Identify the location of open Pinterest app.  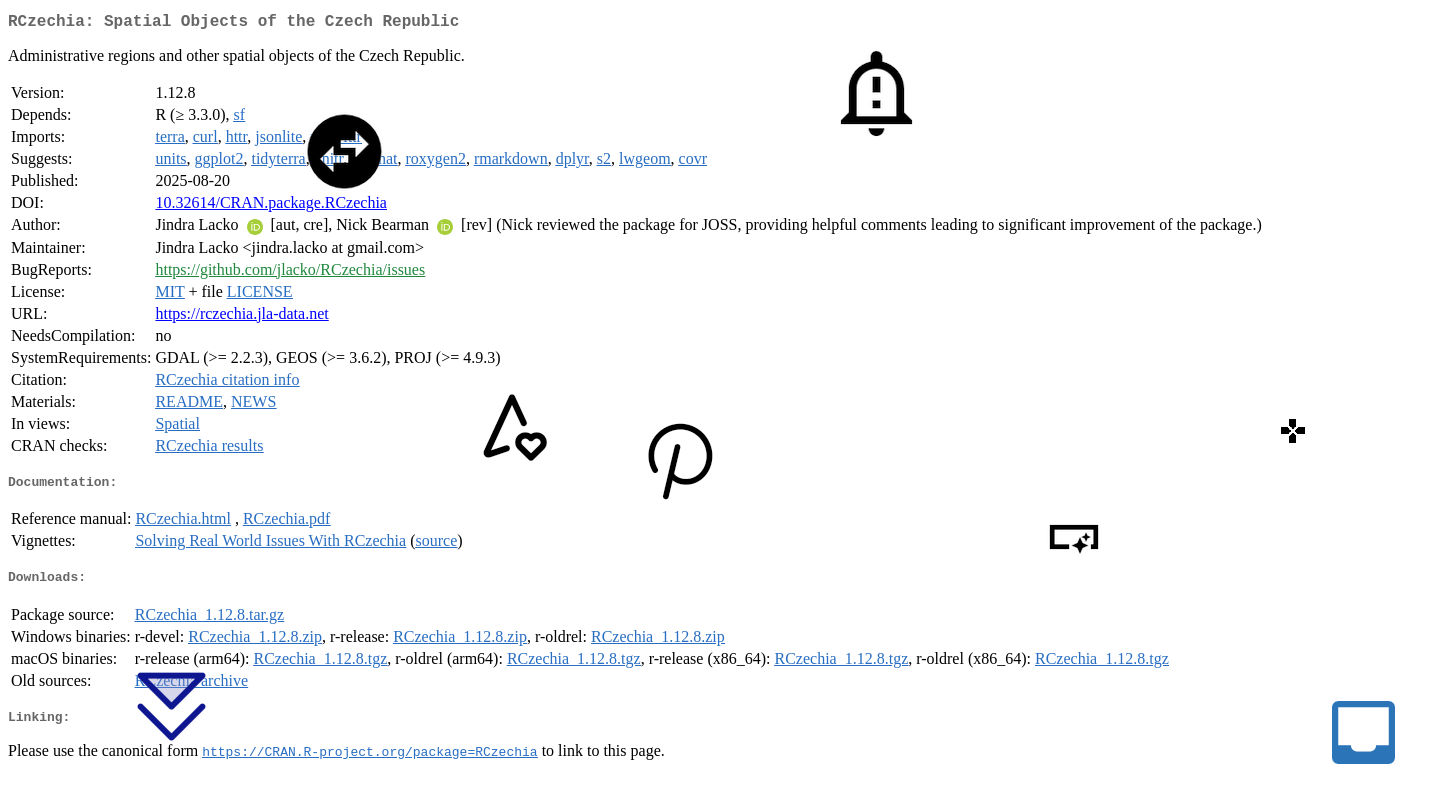
(677, 461).